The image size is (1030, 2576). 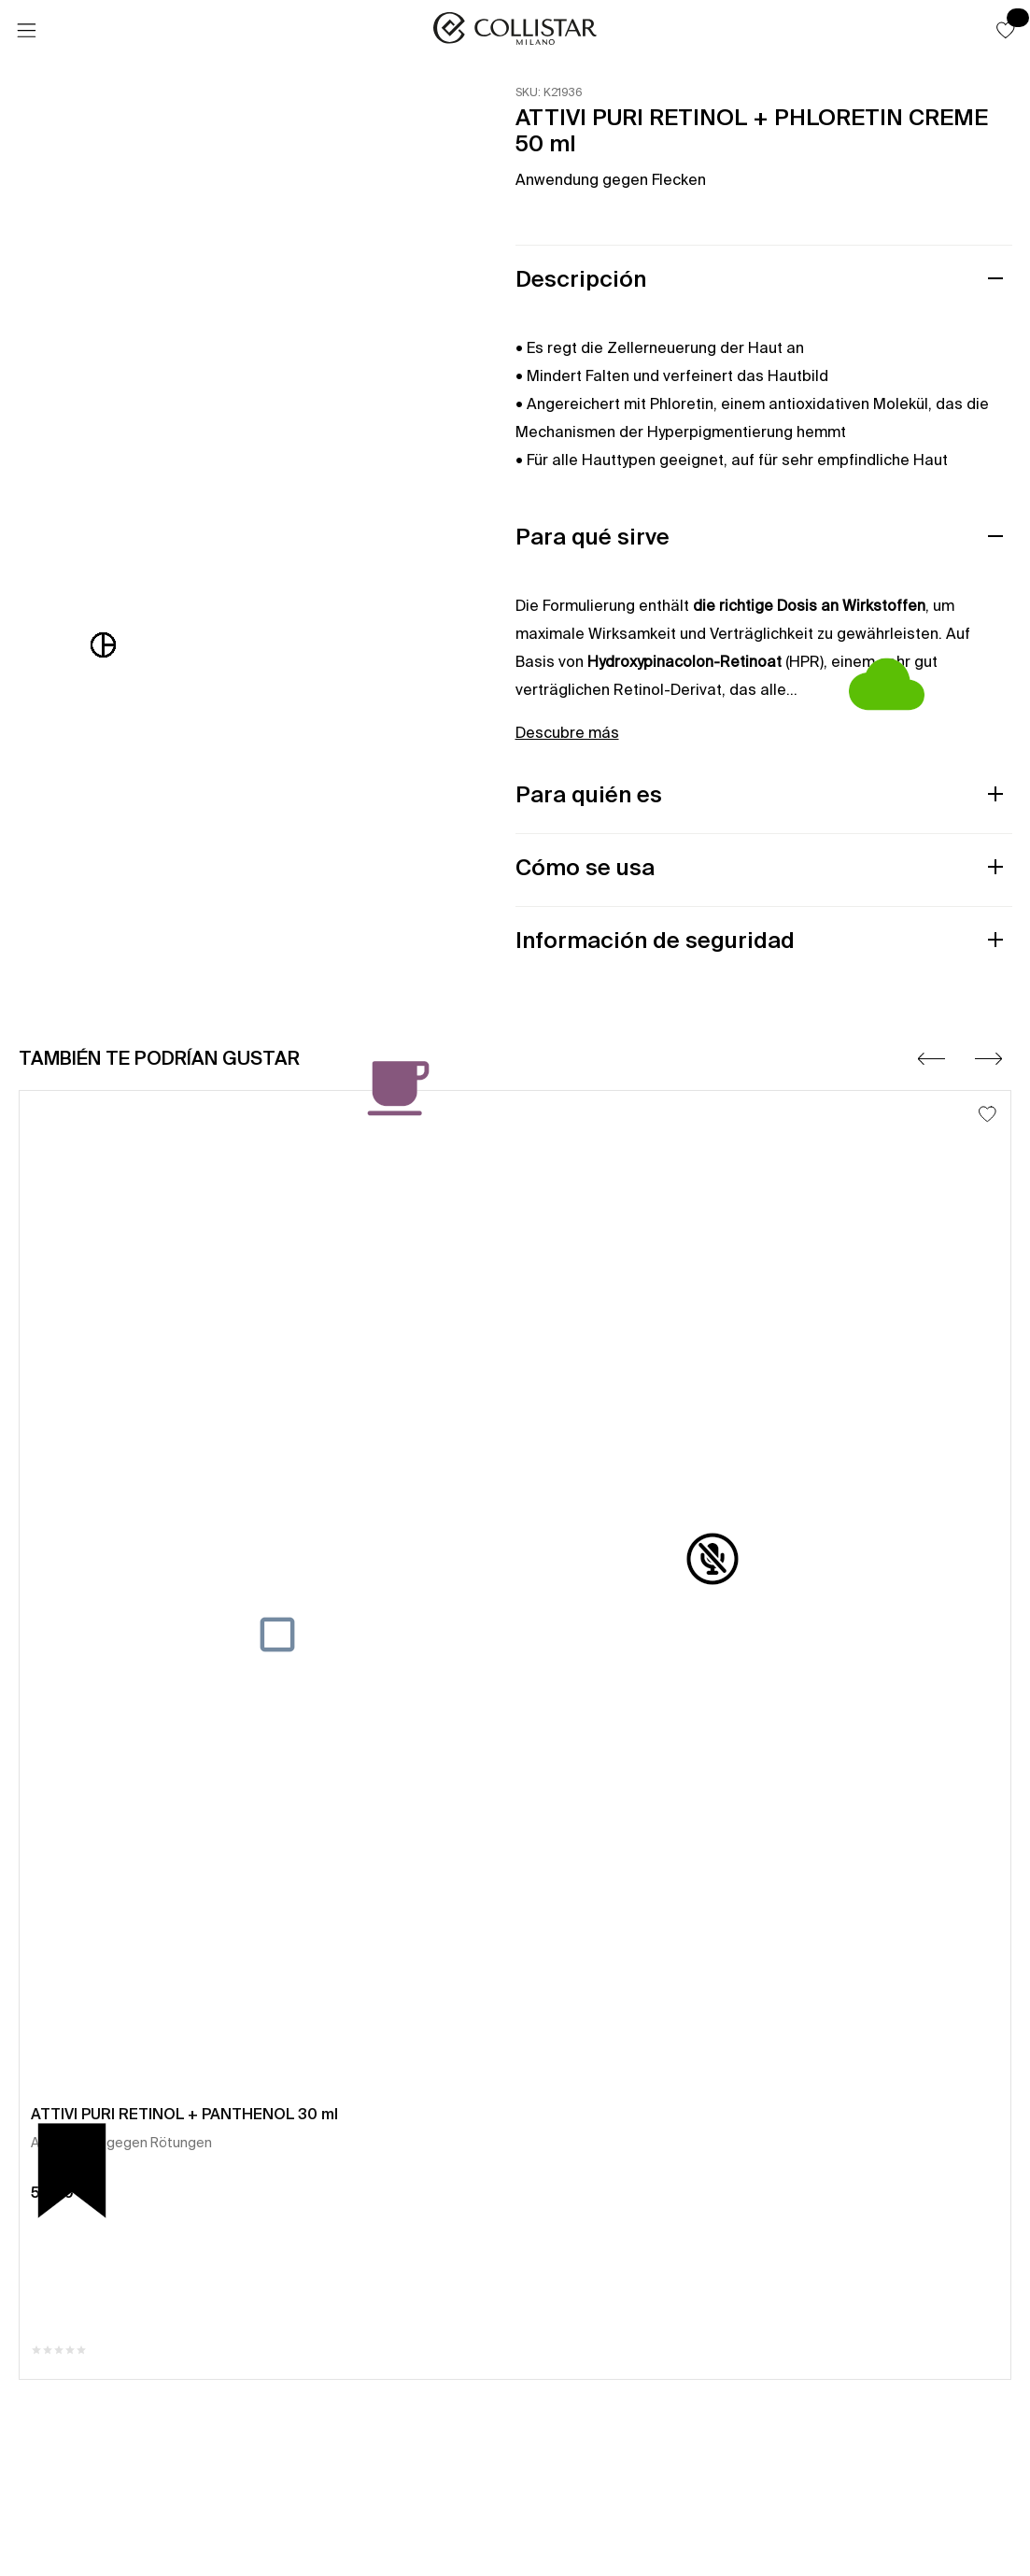 I want to click on mute your microphone, so click(x=713, y=1559).